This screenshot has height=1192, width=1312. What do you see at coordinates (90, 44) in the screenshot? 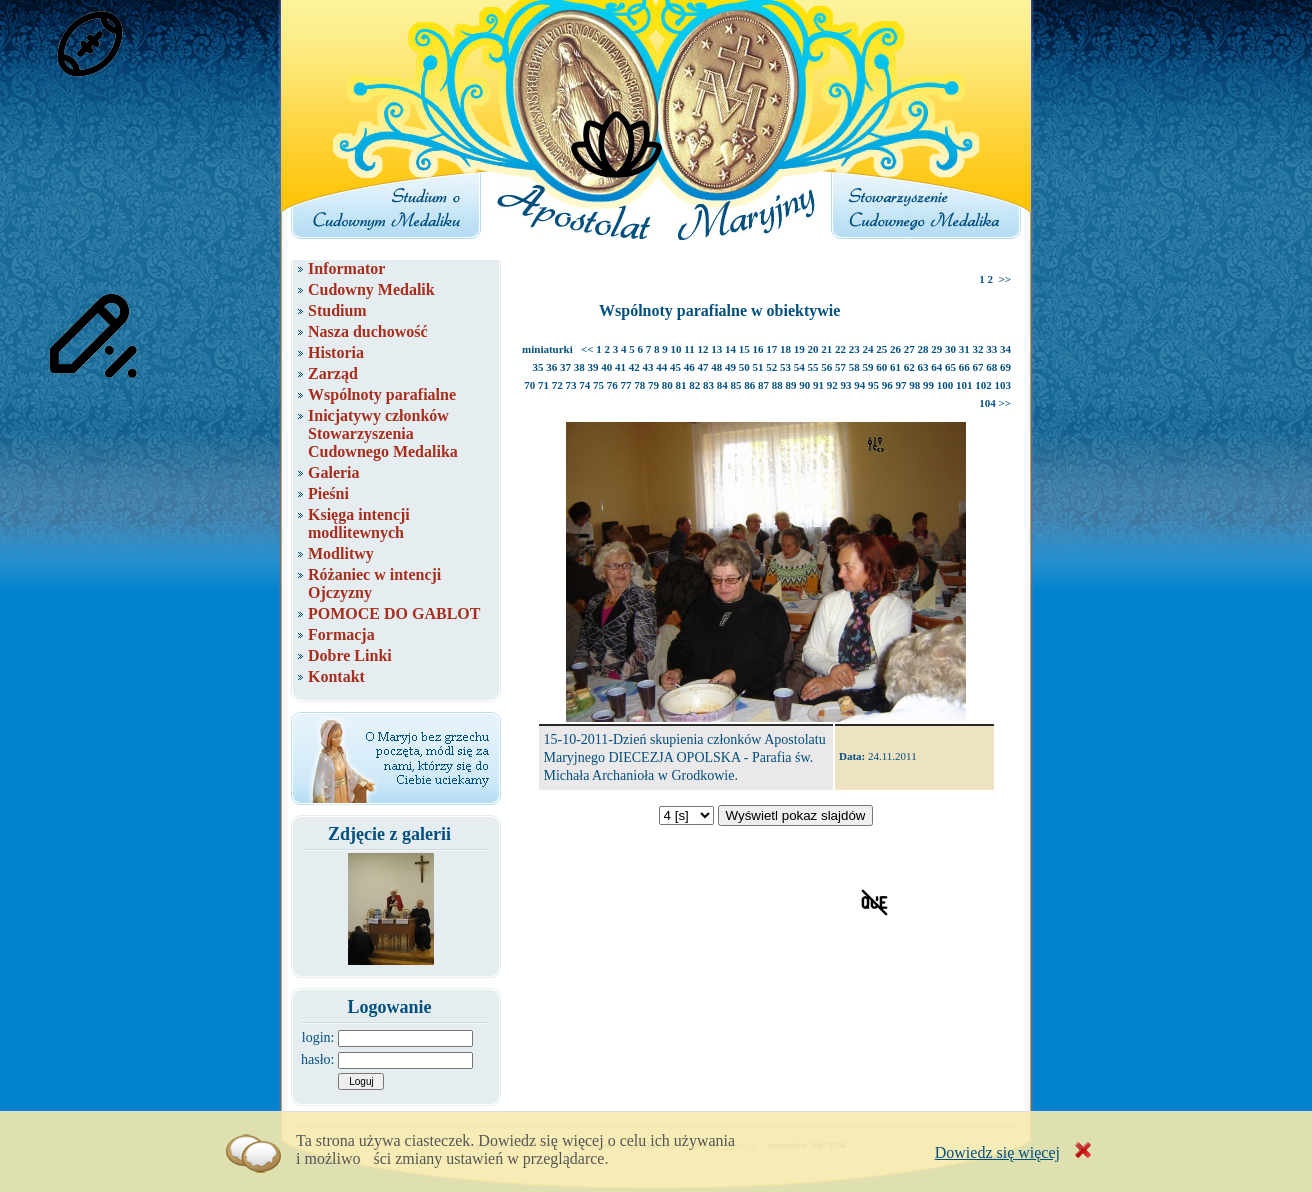
I see `access american football content or scores` at bounding box center [90, 44].